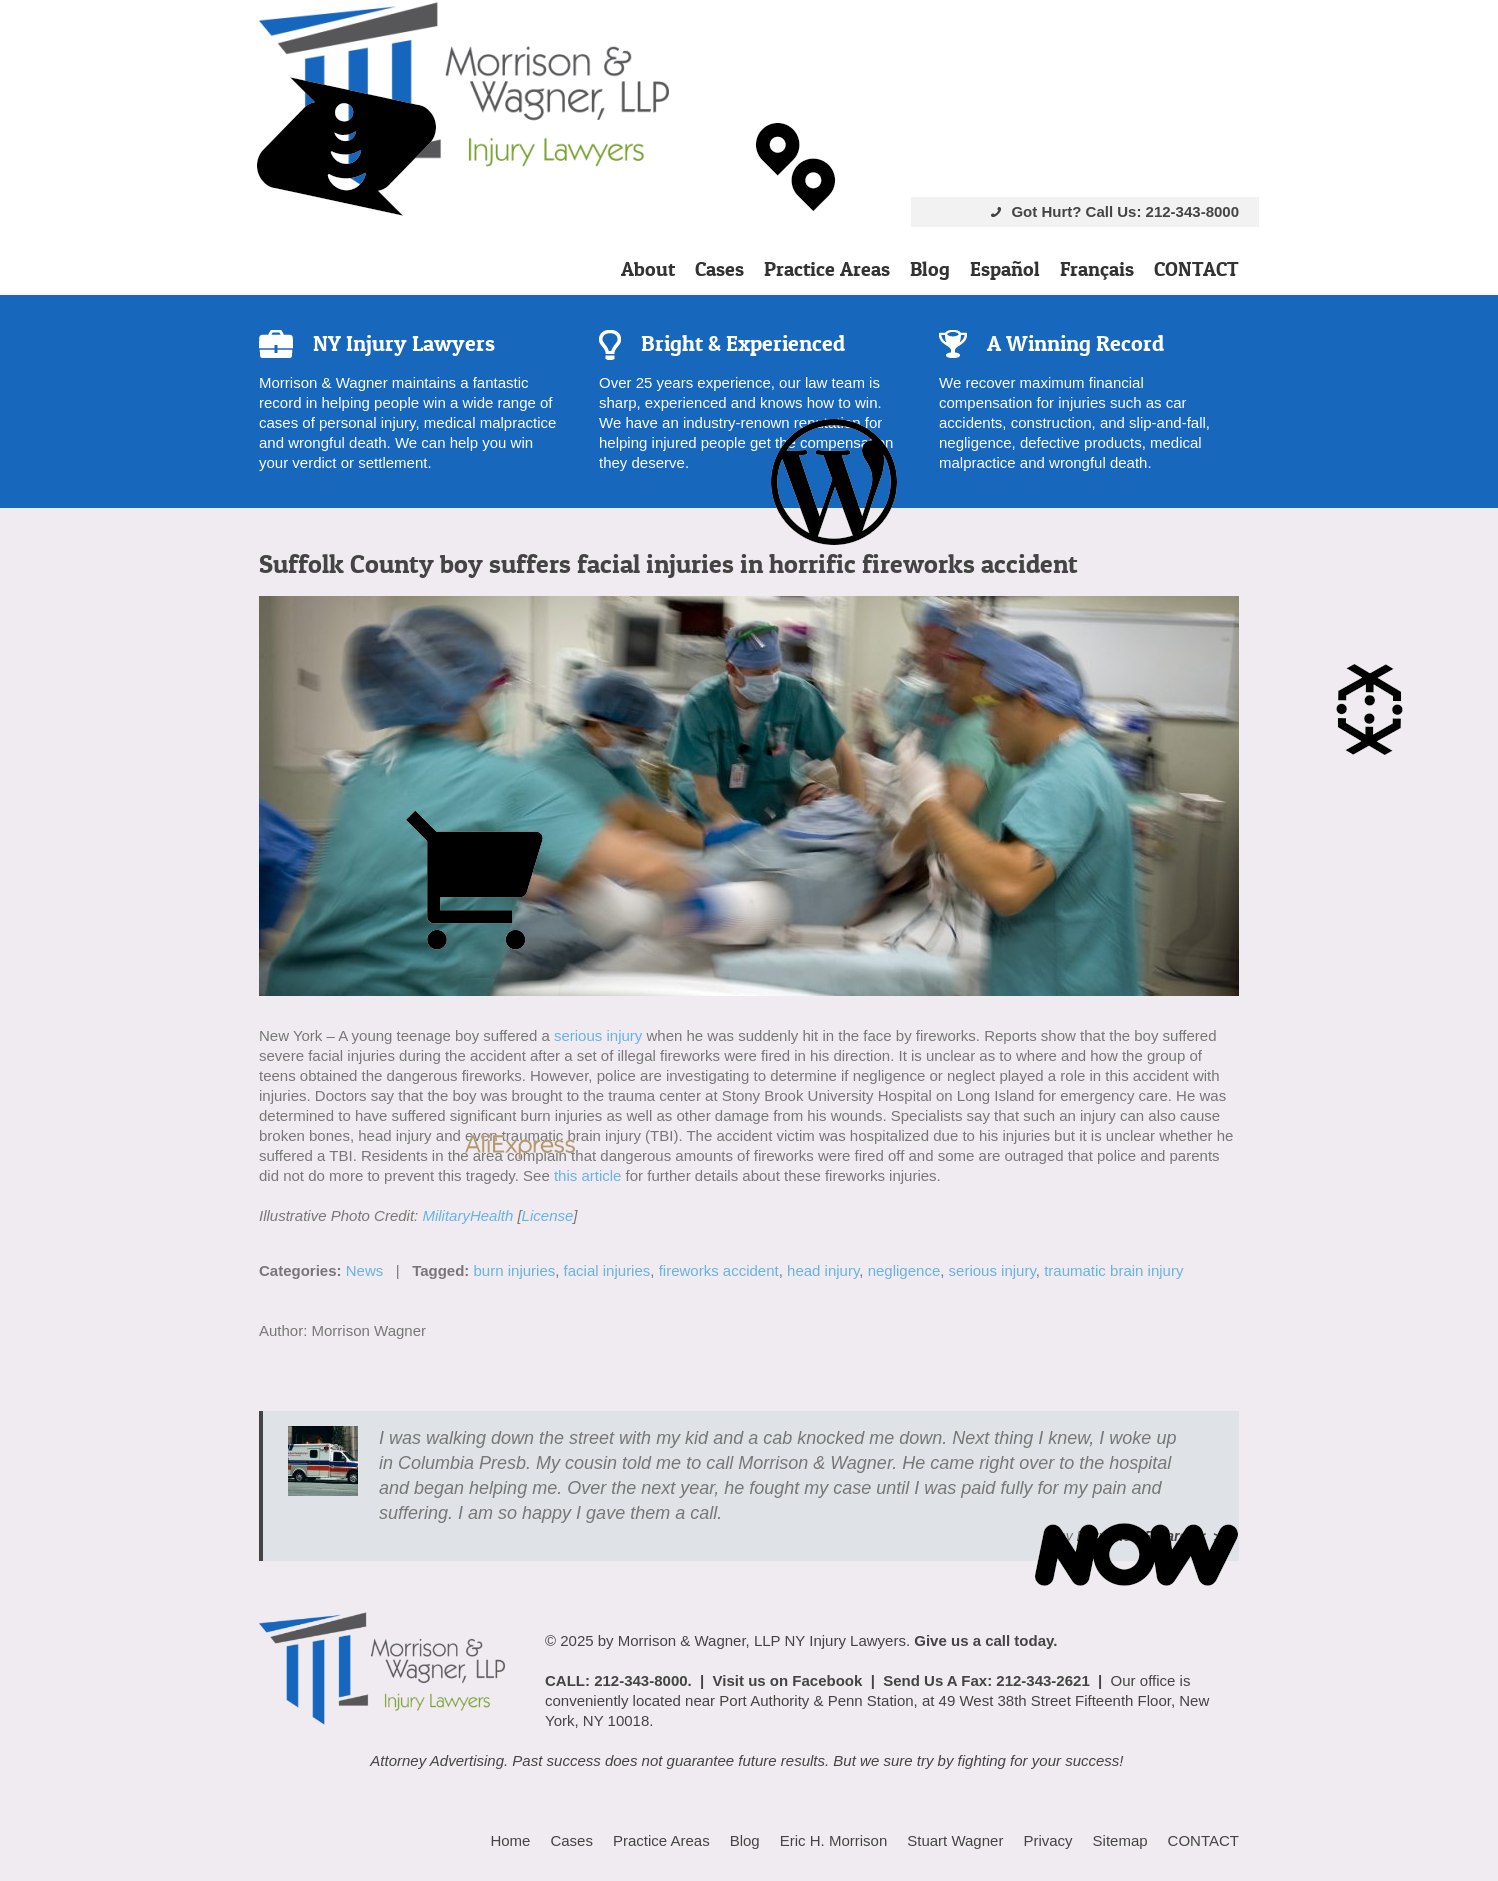  Describe the element at coordinates (479, 877) in the screenshot. I see `view your shopping cart` at that location.